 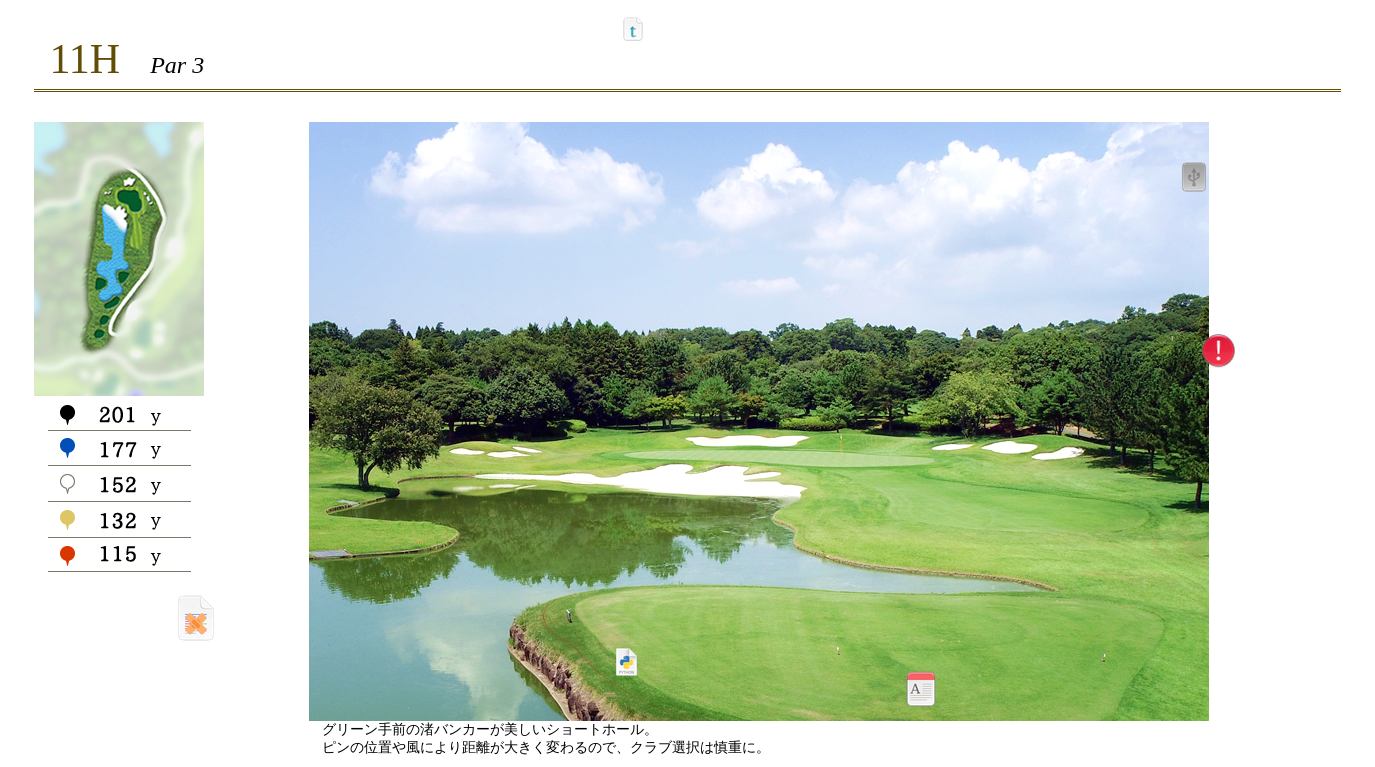 What do you see at coordinates (921, 689) in the screenshot?
I see `open the books or e-reader app` at bounding box center [921, 689].